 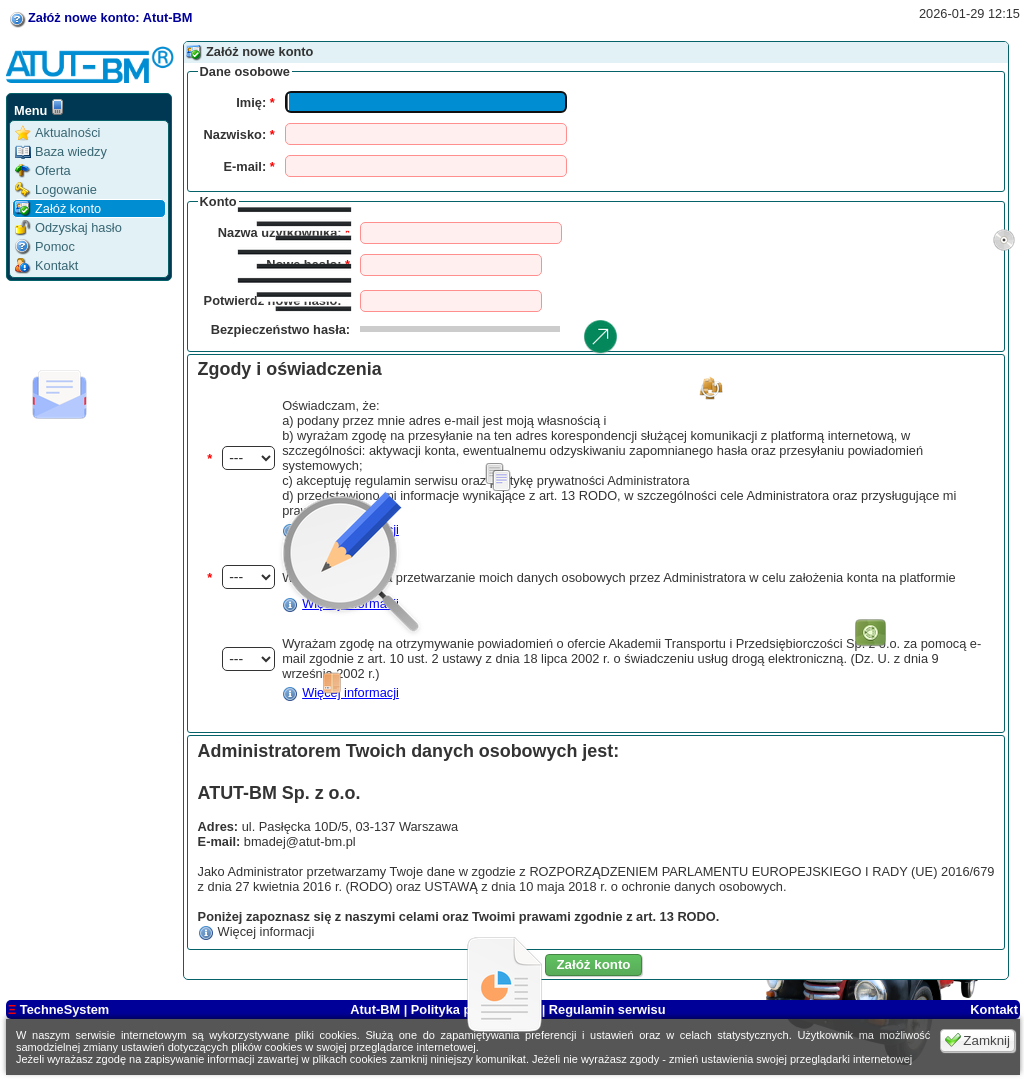 What do you see at coordinates (600, 336) in the screenshot?
I see `indicates a symbolic link or shortcut to another file` at bounding box center [600, 336].